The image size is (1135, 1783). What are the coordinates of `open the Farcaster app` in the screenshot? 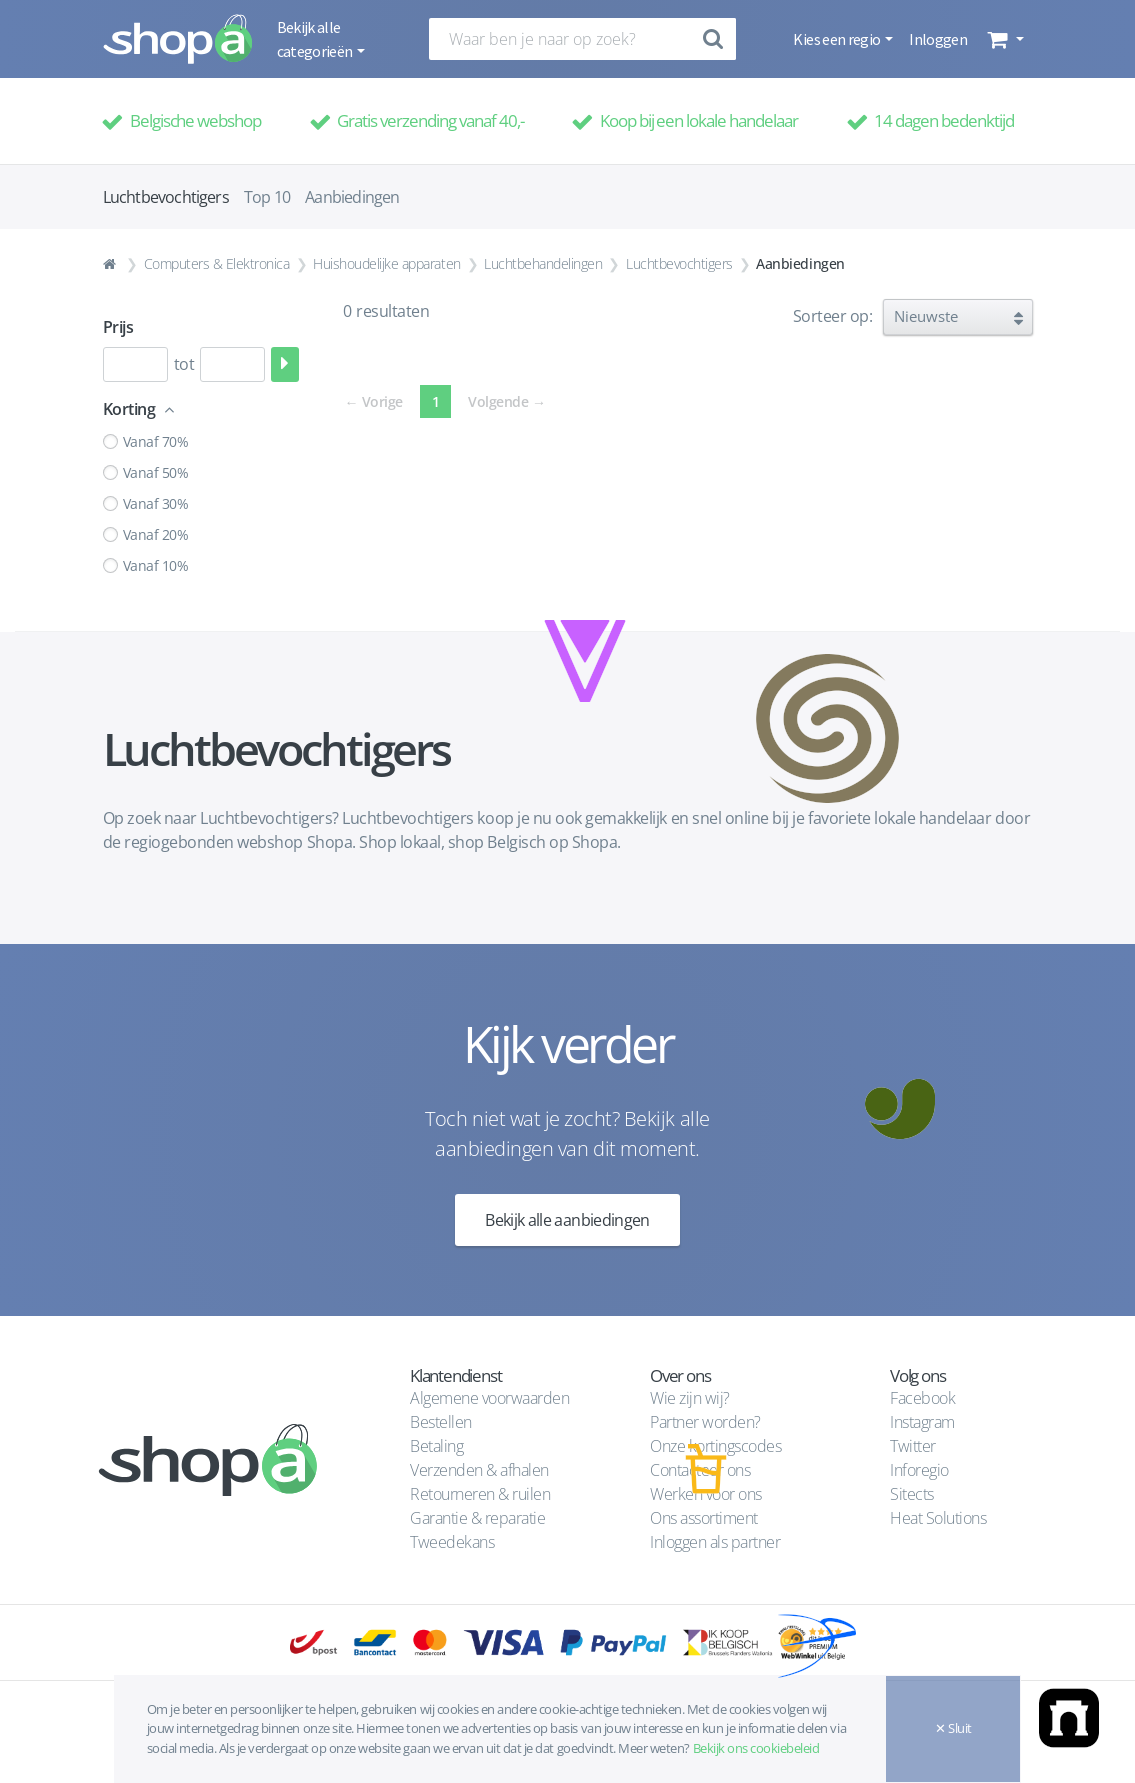 It's located at (1069, 1718).